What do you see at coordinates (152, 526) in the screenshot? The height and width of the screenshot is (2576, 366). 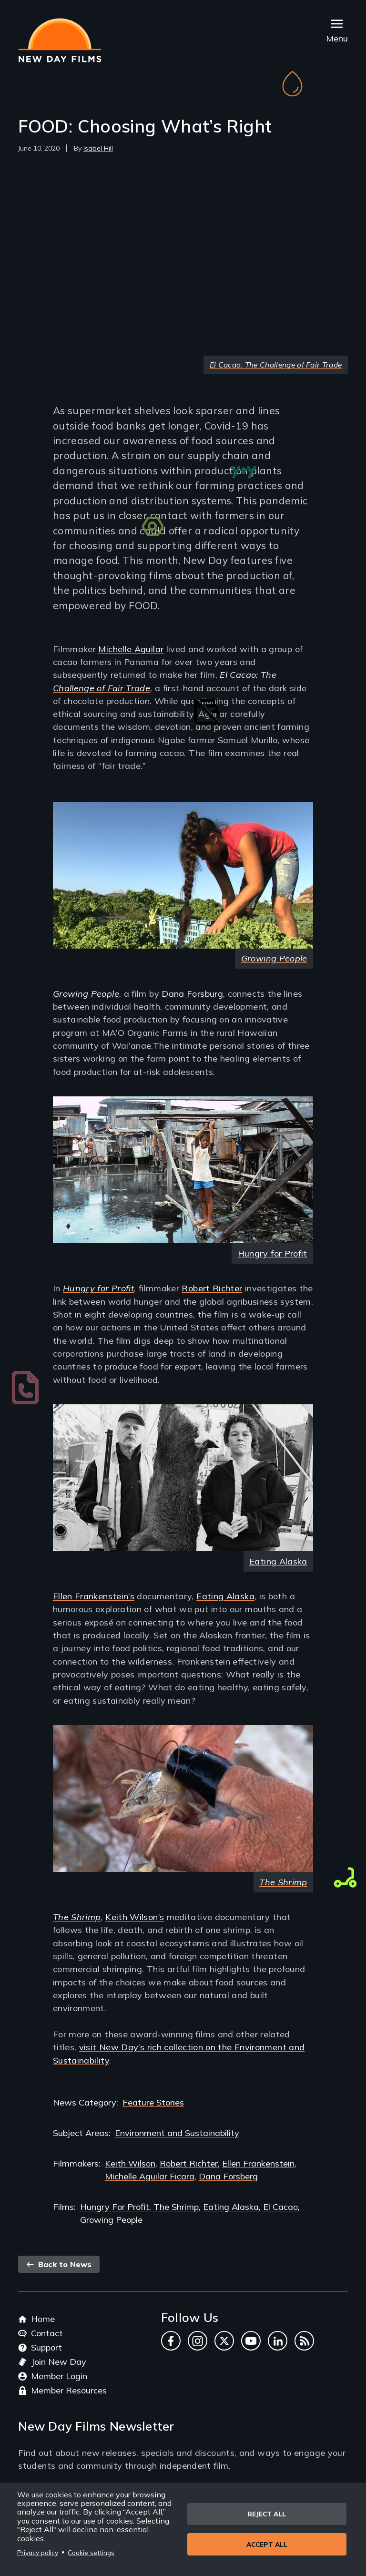 I see `access Google BigQuery data warehouse` at bounding box center [152, 526].